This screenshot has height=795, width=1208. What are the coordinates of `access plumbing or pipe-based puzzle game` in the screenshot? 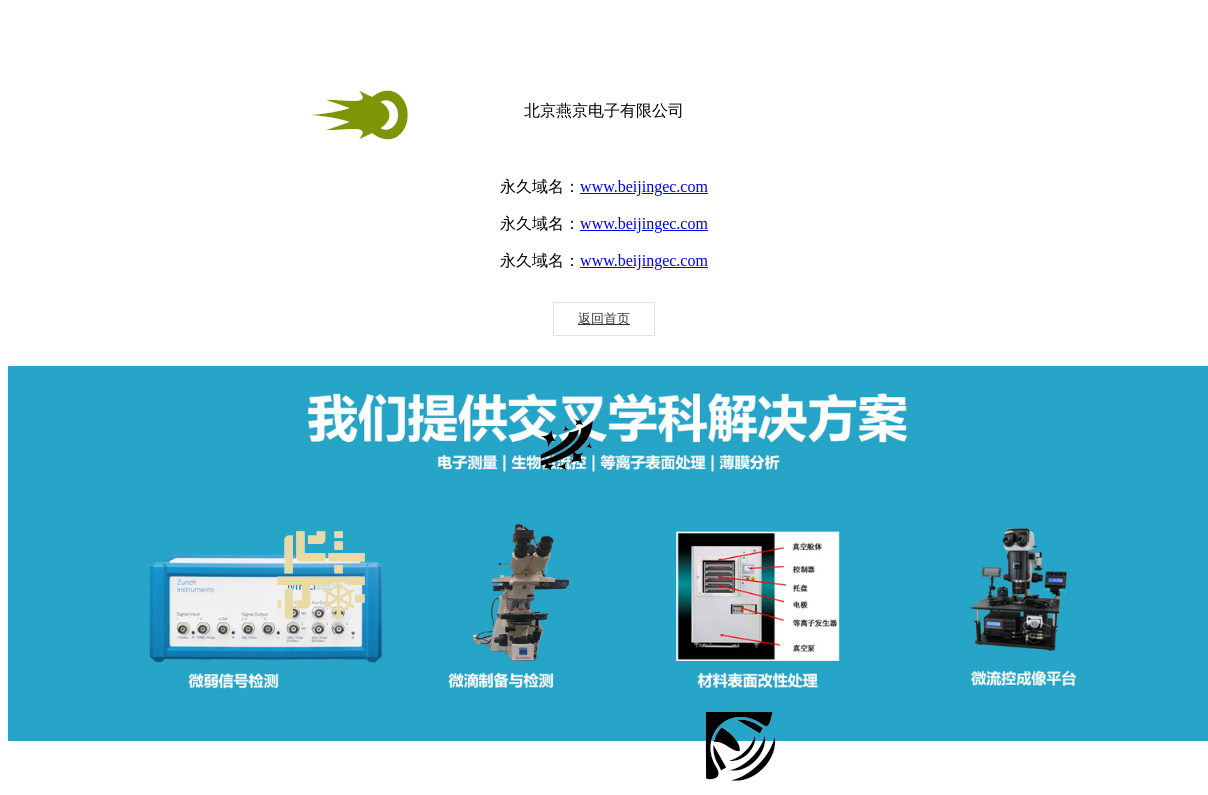 It's located at (321, 575).